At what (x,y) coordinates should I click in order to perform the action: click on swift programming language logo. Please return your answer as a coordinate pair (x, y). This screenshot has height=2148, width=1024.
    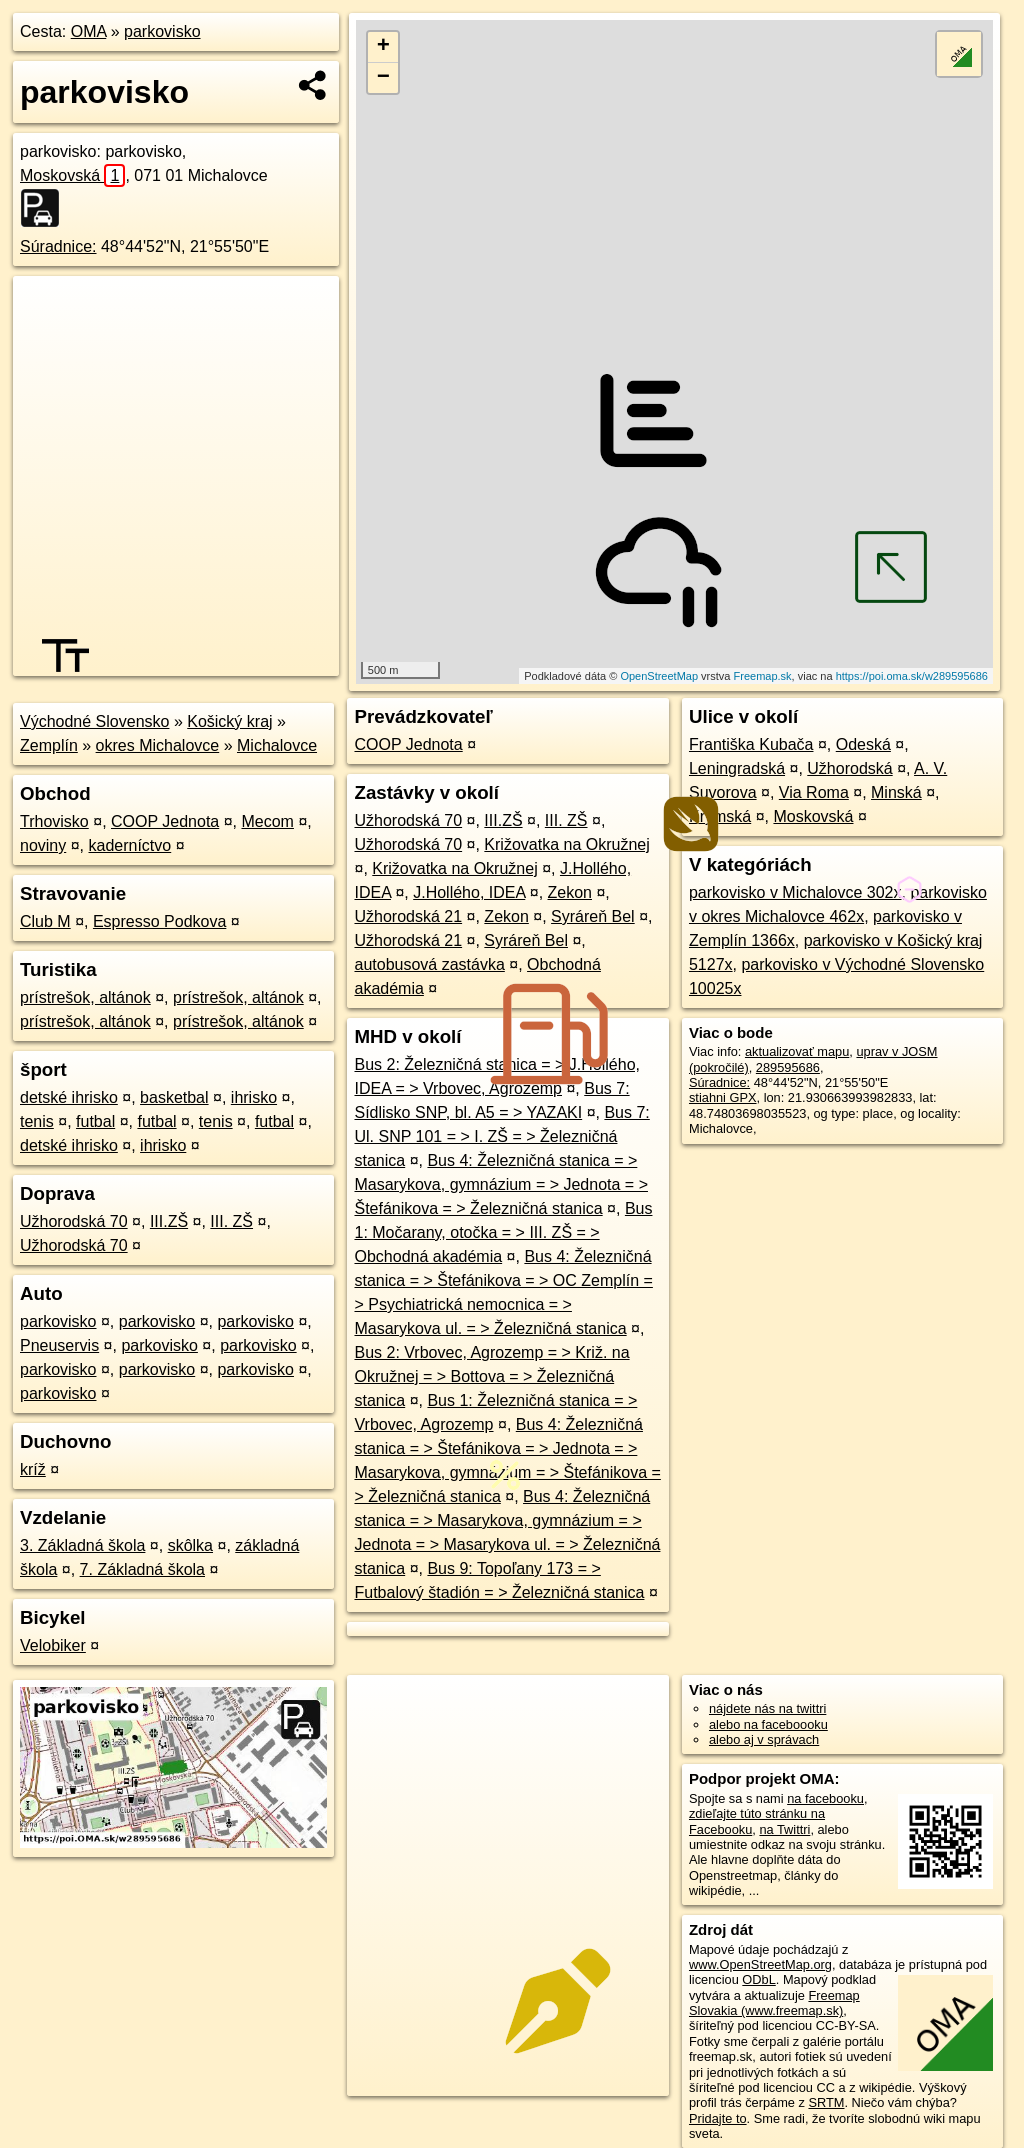
    Looking at the image, I should click on (691, 824).